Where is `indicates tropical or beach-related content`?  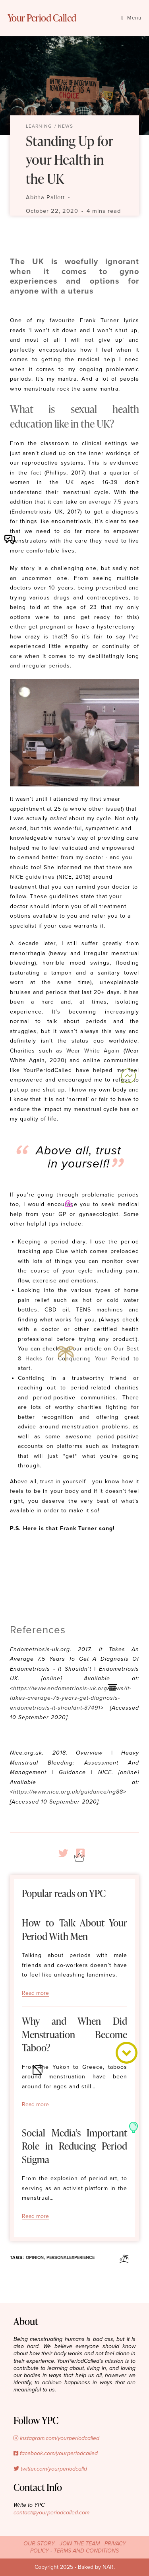
indicates tropical or beach-related content is located at coordinates (66, 1353).